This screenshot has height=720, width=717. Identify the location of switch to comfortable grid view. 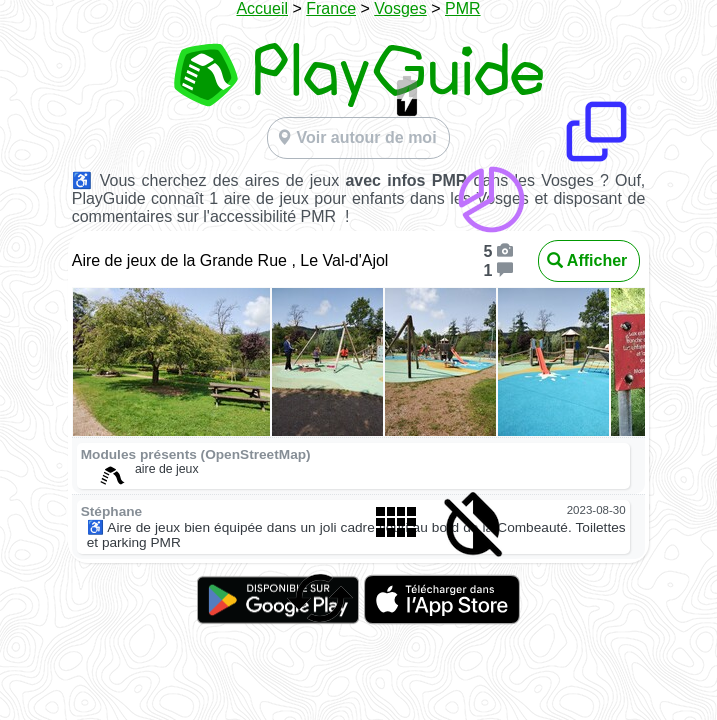
(395, 522).